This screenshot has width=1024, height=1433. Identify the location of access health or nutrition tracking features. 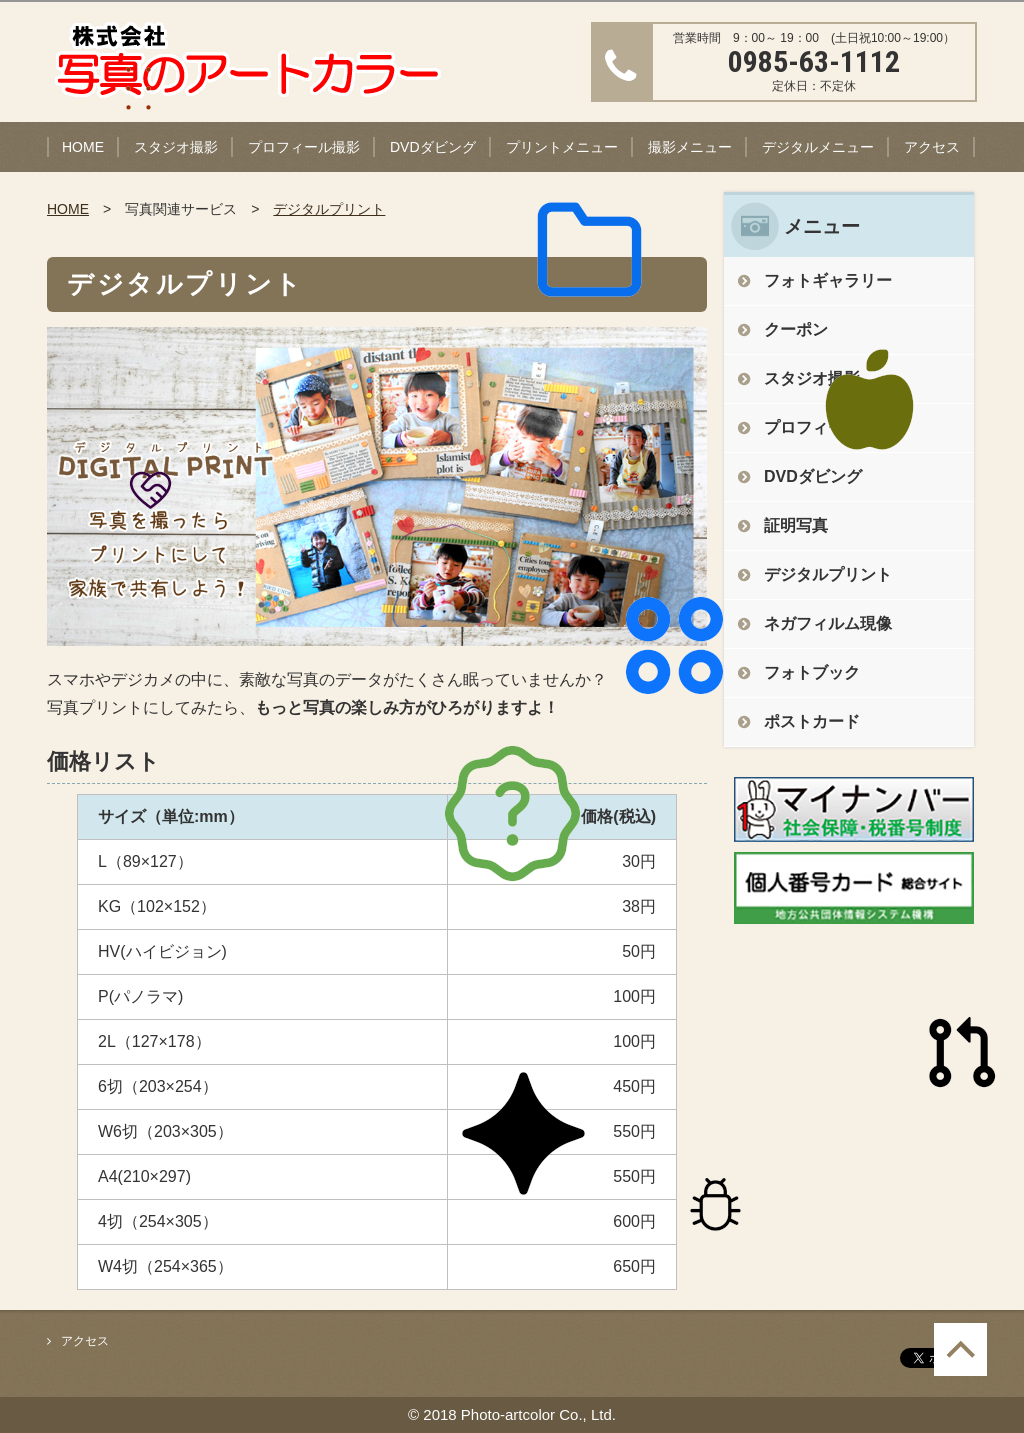
(869, 399).